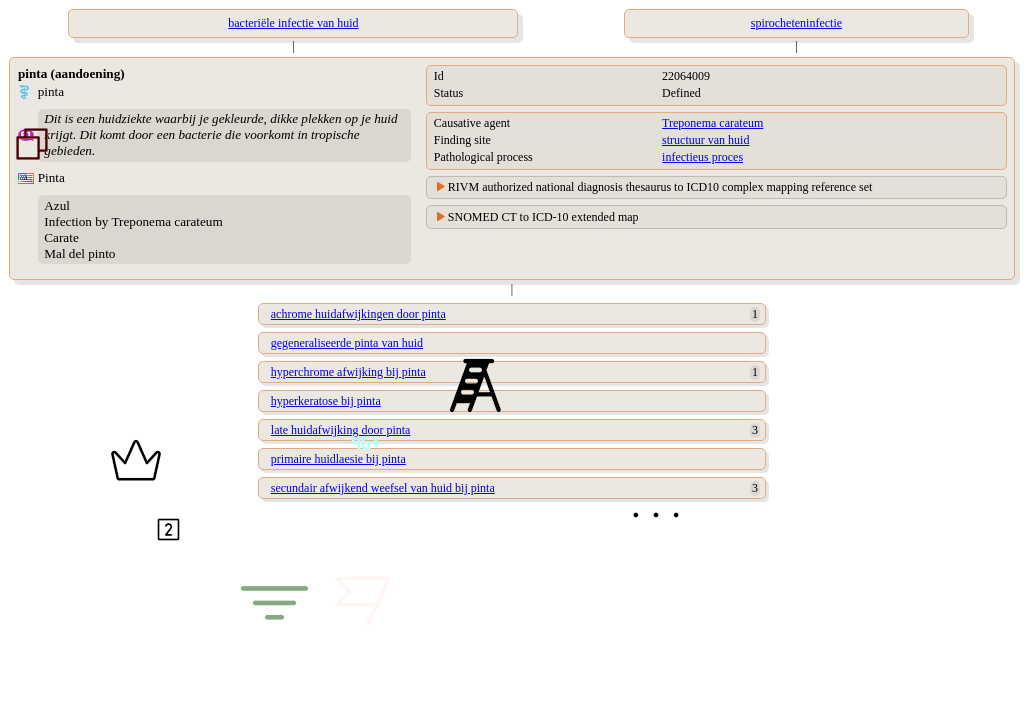 The width and height of the screenshot is (1024, 720). I want to click on indicates 4G+ or LTE-Advanced network connectivity, so click(366, 443).